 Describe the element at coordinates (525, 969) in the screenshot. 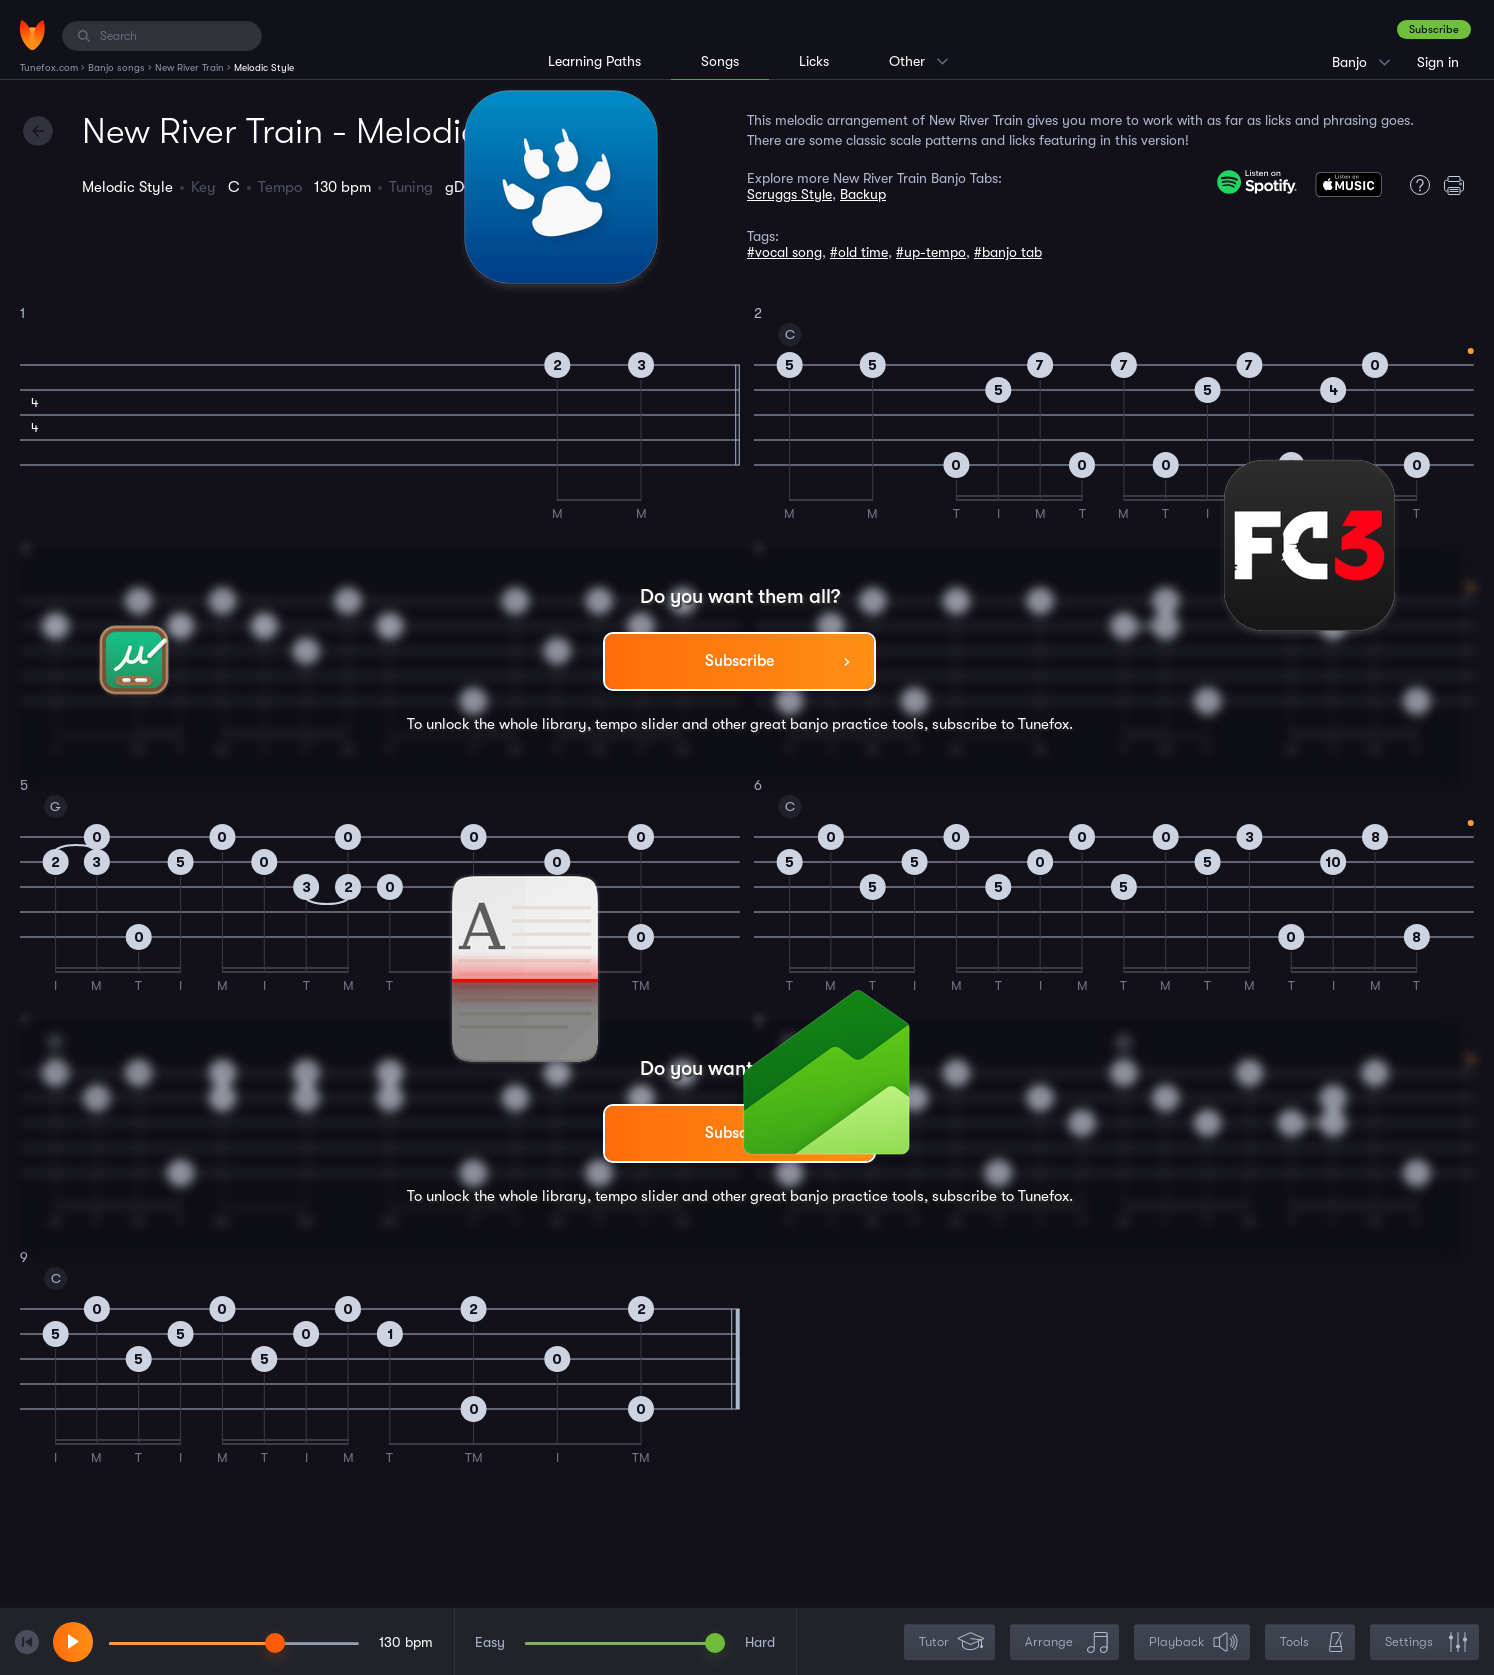

I see `open document scanner app` at that location.